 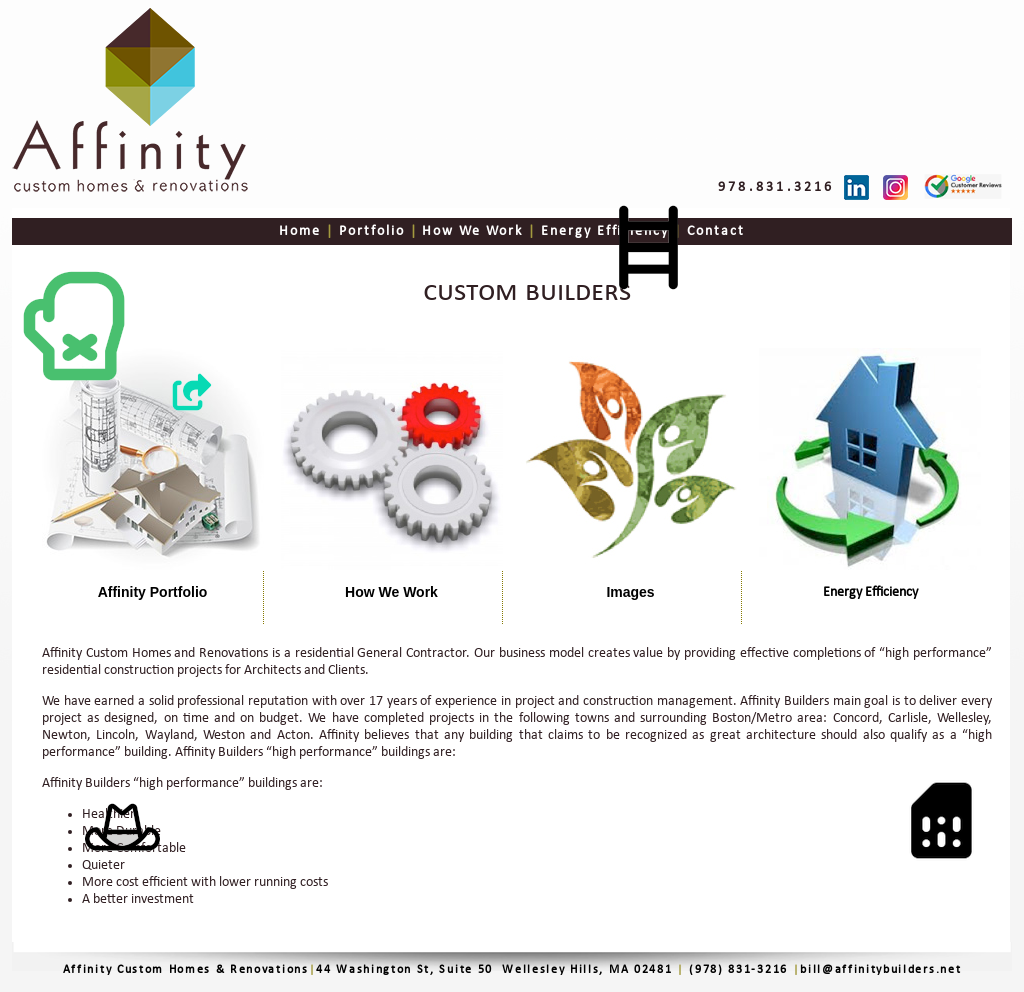 I want to click on access boxing or combat sports content, so click(x=76, y=328).